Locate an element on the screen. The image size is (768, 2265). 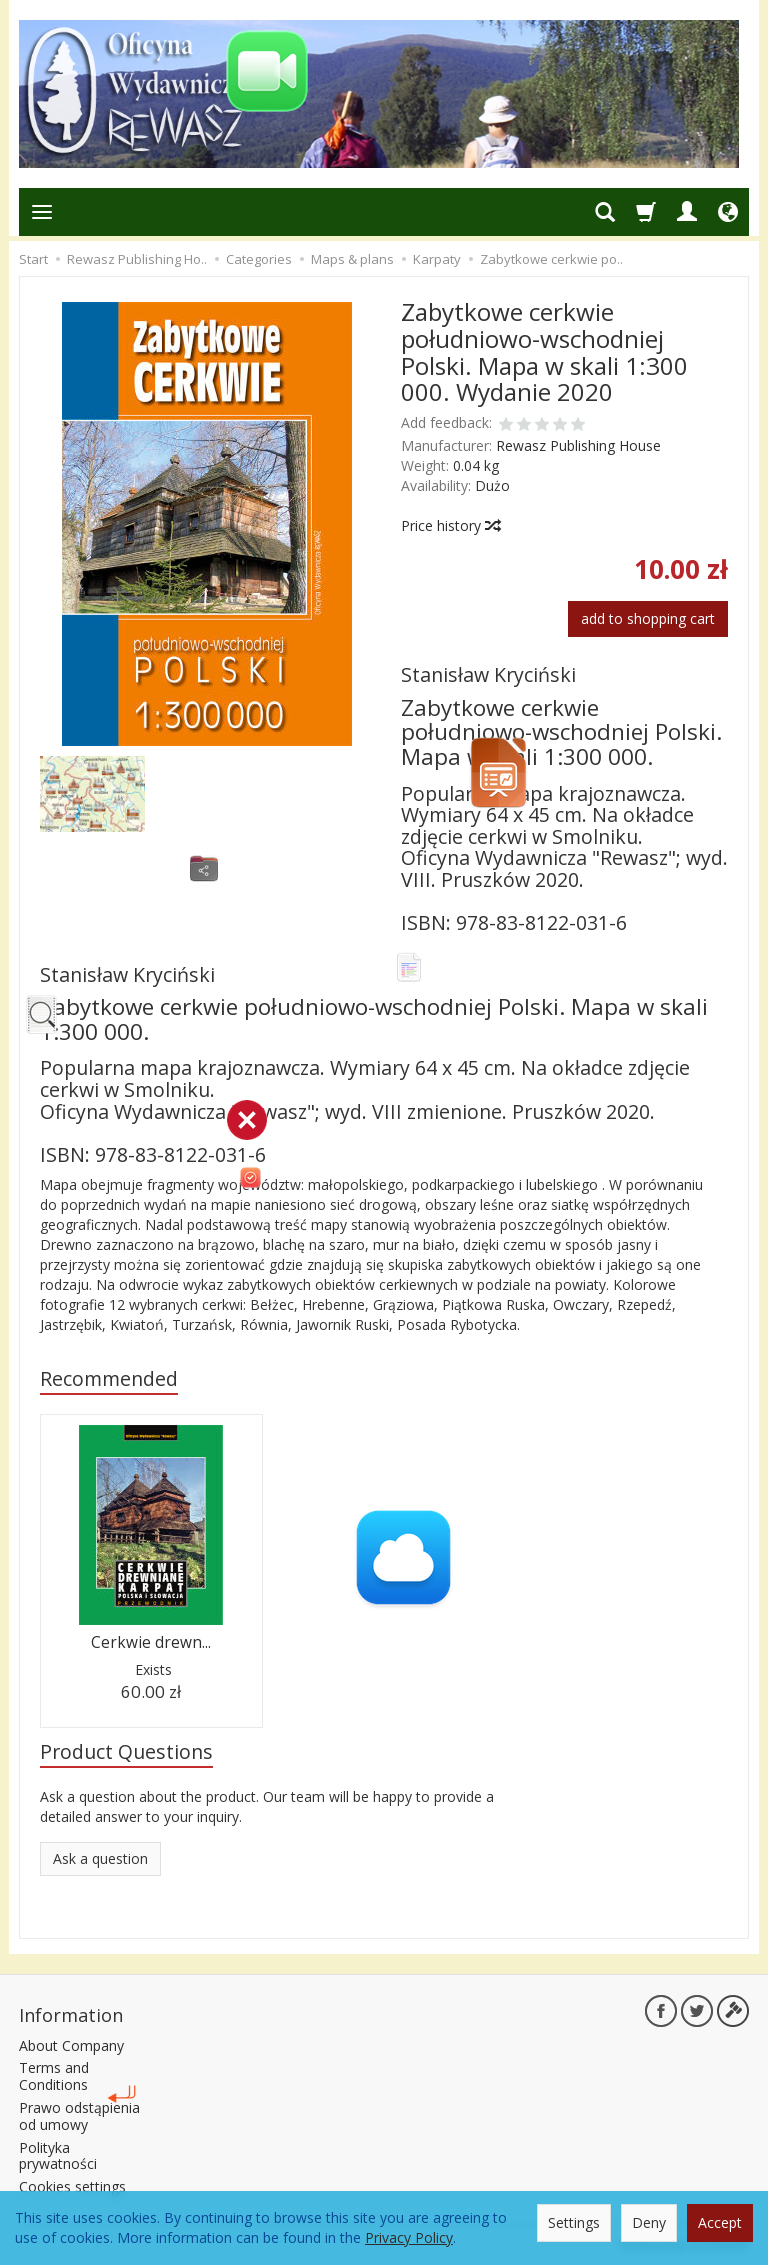
close the current window or dialog is located at coordinates (247, 1120).